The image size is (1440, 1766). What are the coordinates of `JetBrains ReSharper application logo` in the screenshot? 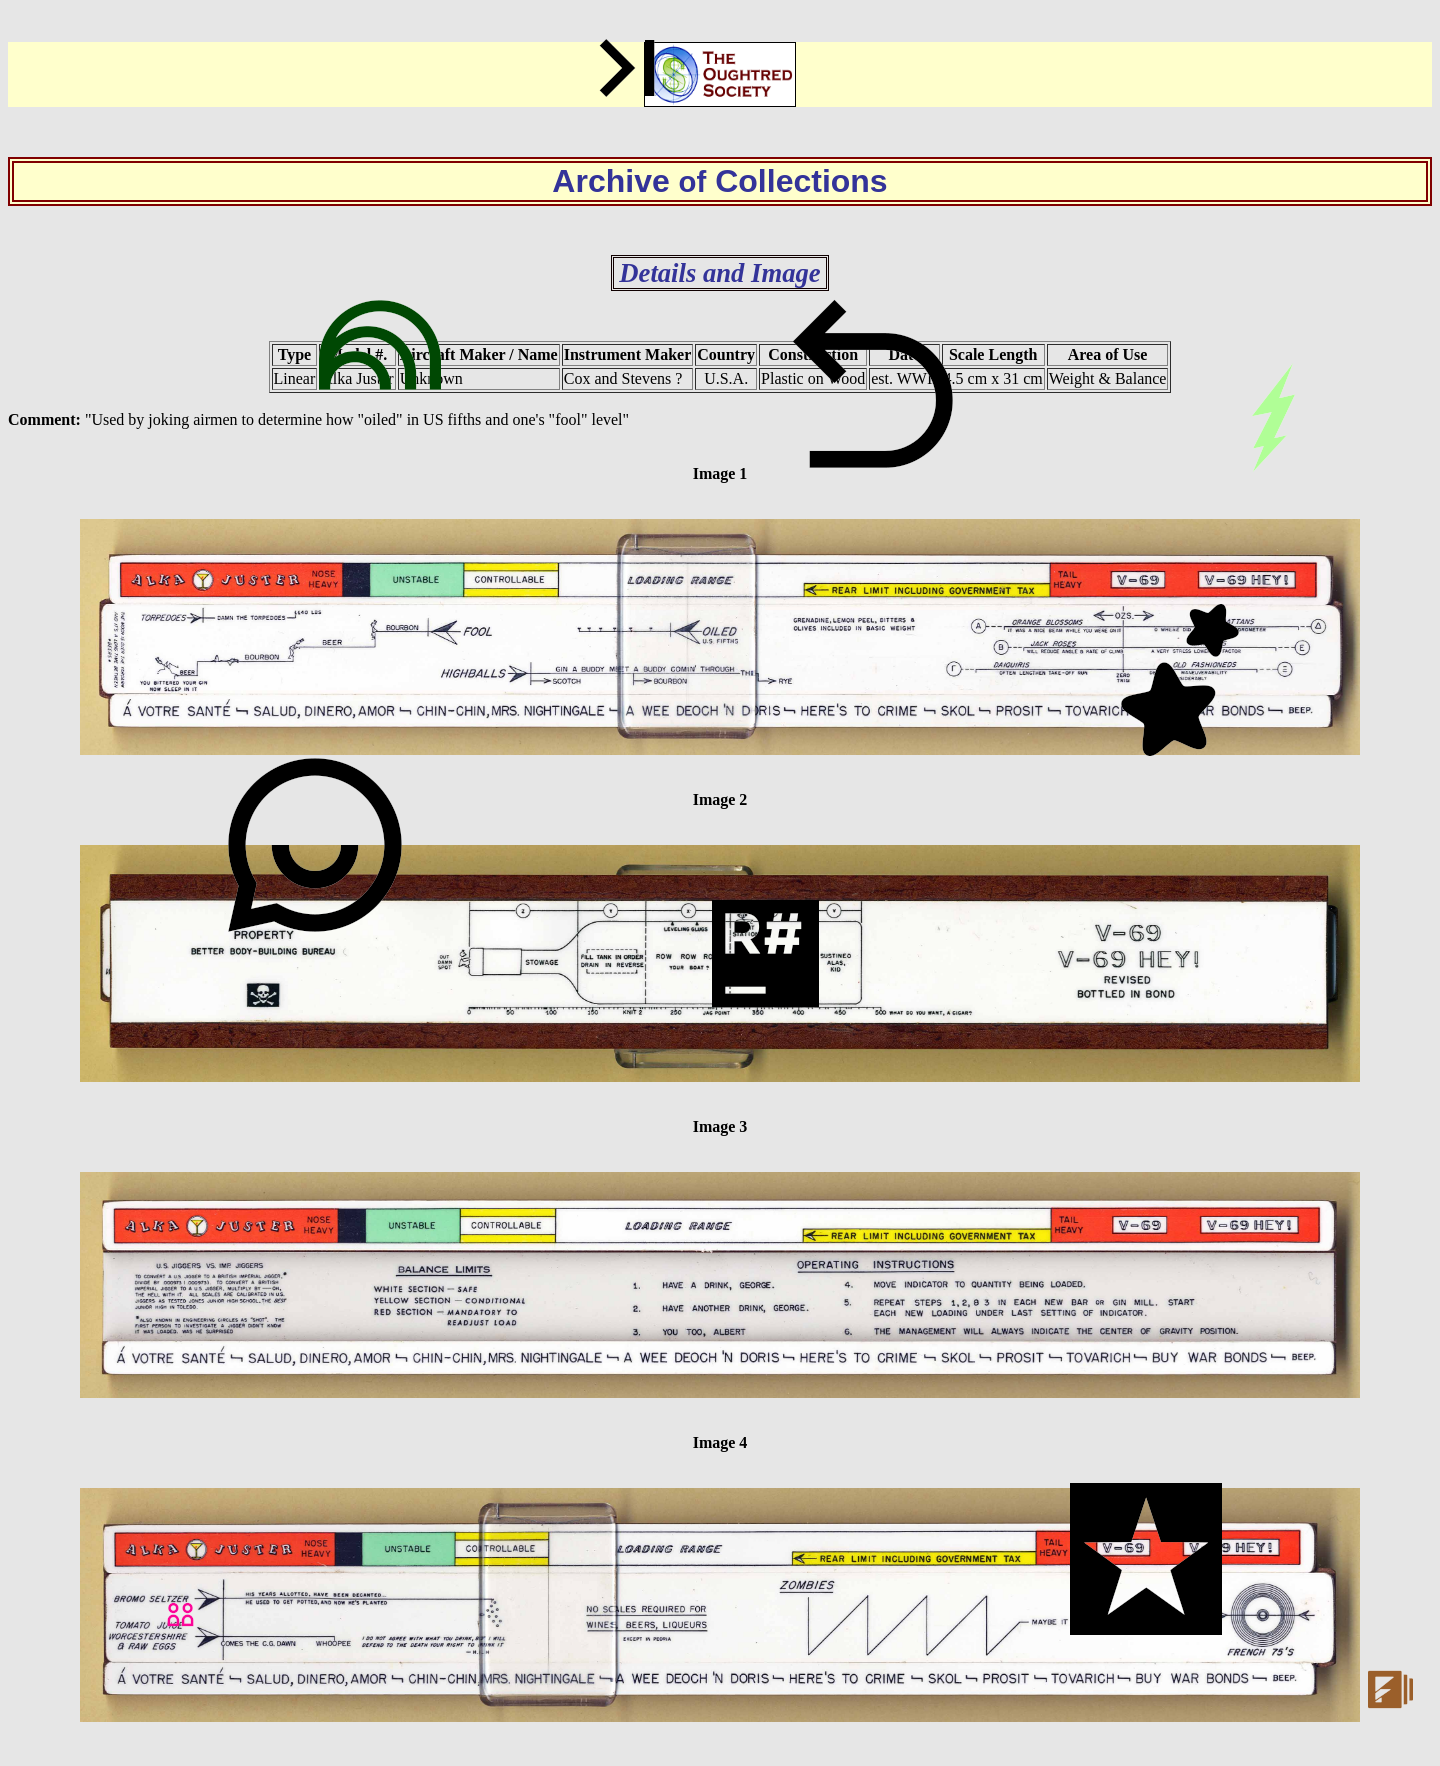 It's located at (765, 953).